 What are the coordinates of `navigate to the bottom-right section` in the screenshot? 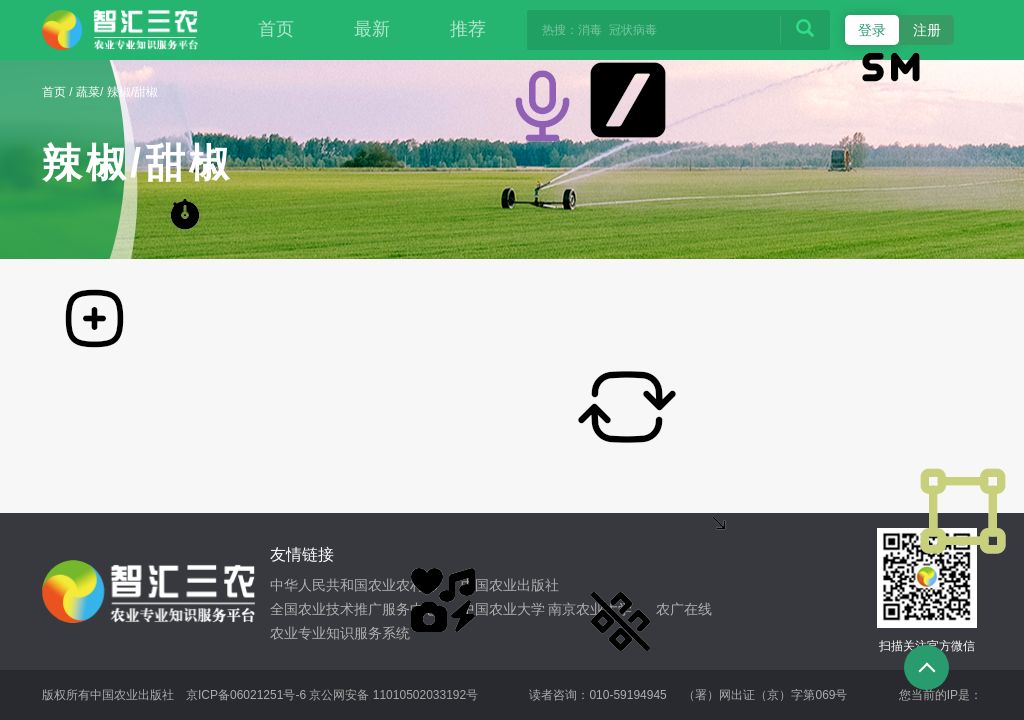 It's located at (719, 523).